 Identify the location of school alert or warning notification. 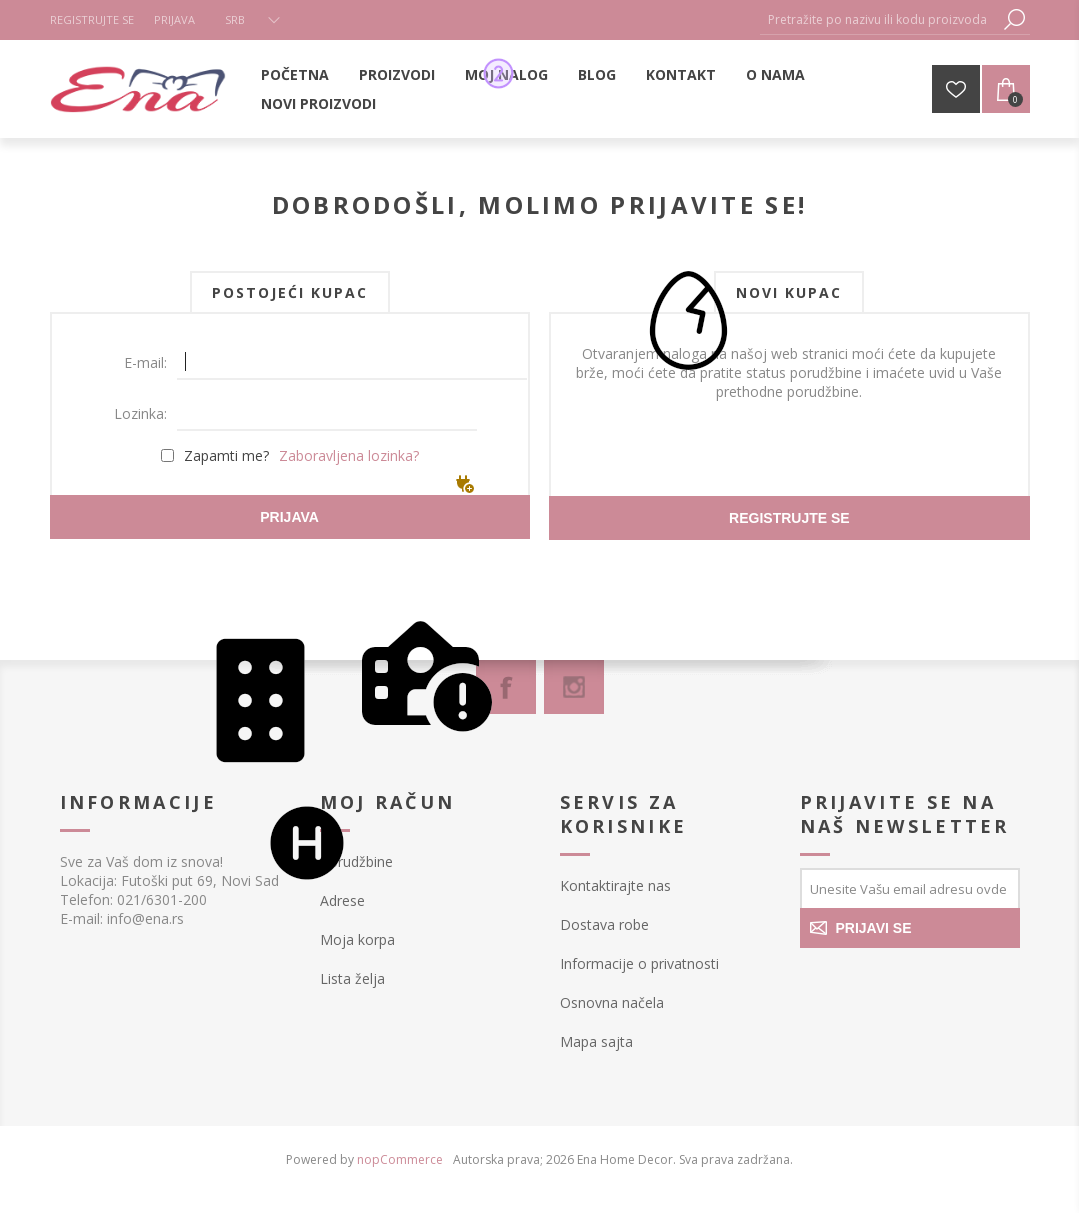
(427, 673).